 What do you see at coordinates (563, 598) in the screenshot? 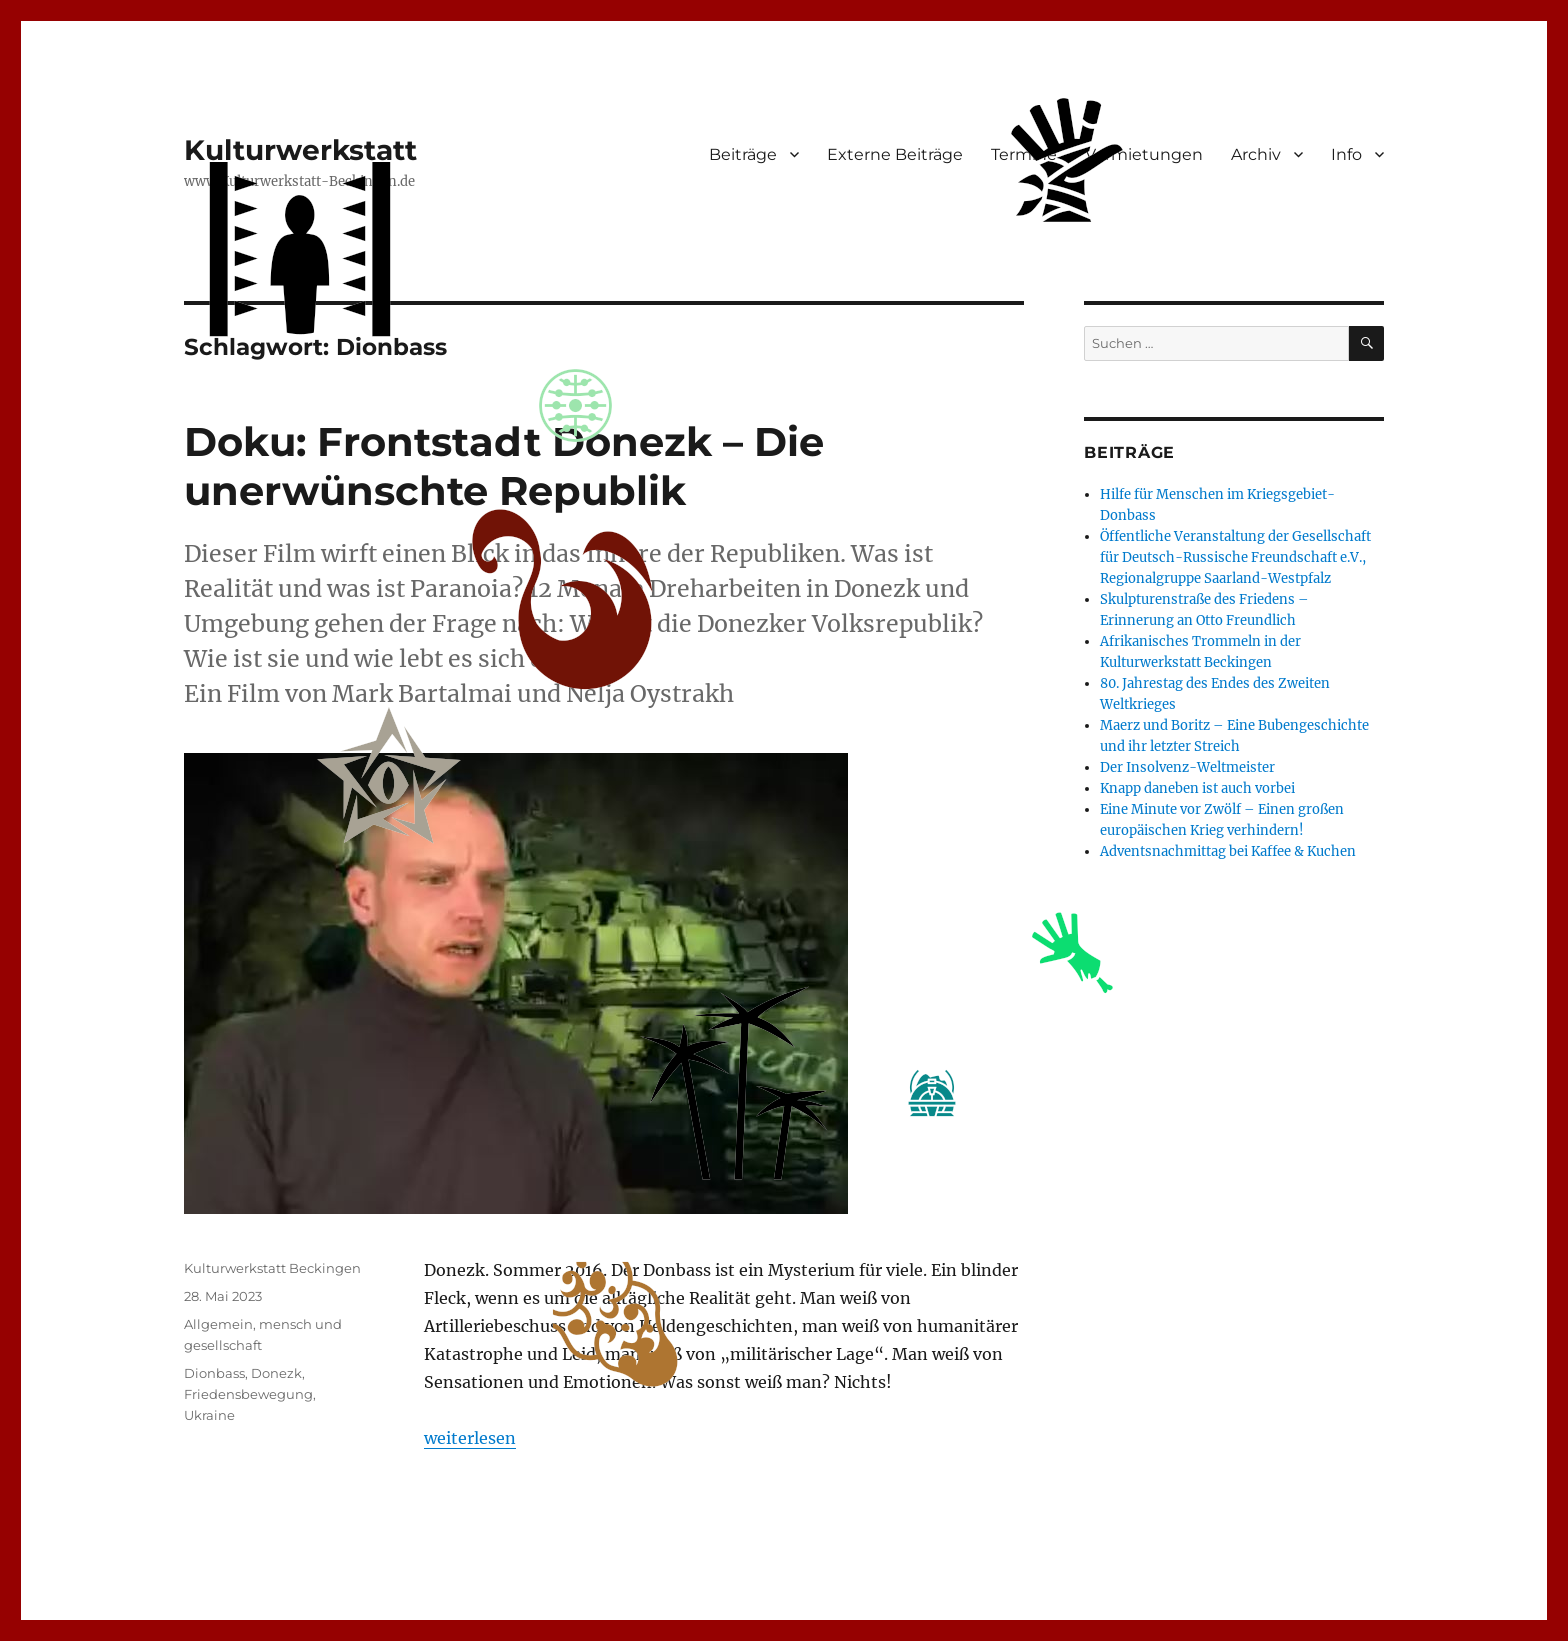
I see `indicates a fire or flame effect in a game` at bounding box center [563, 598].